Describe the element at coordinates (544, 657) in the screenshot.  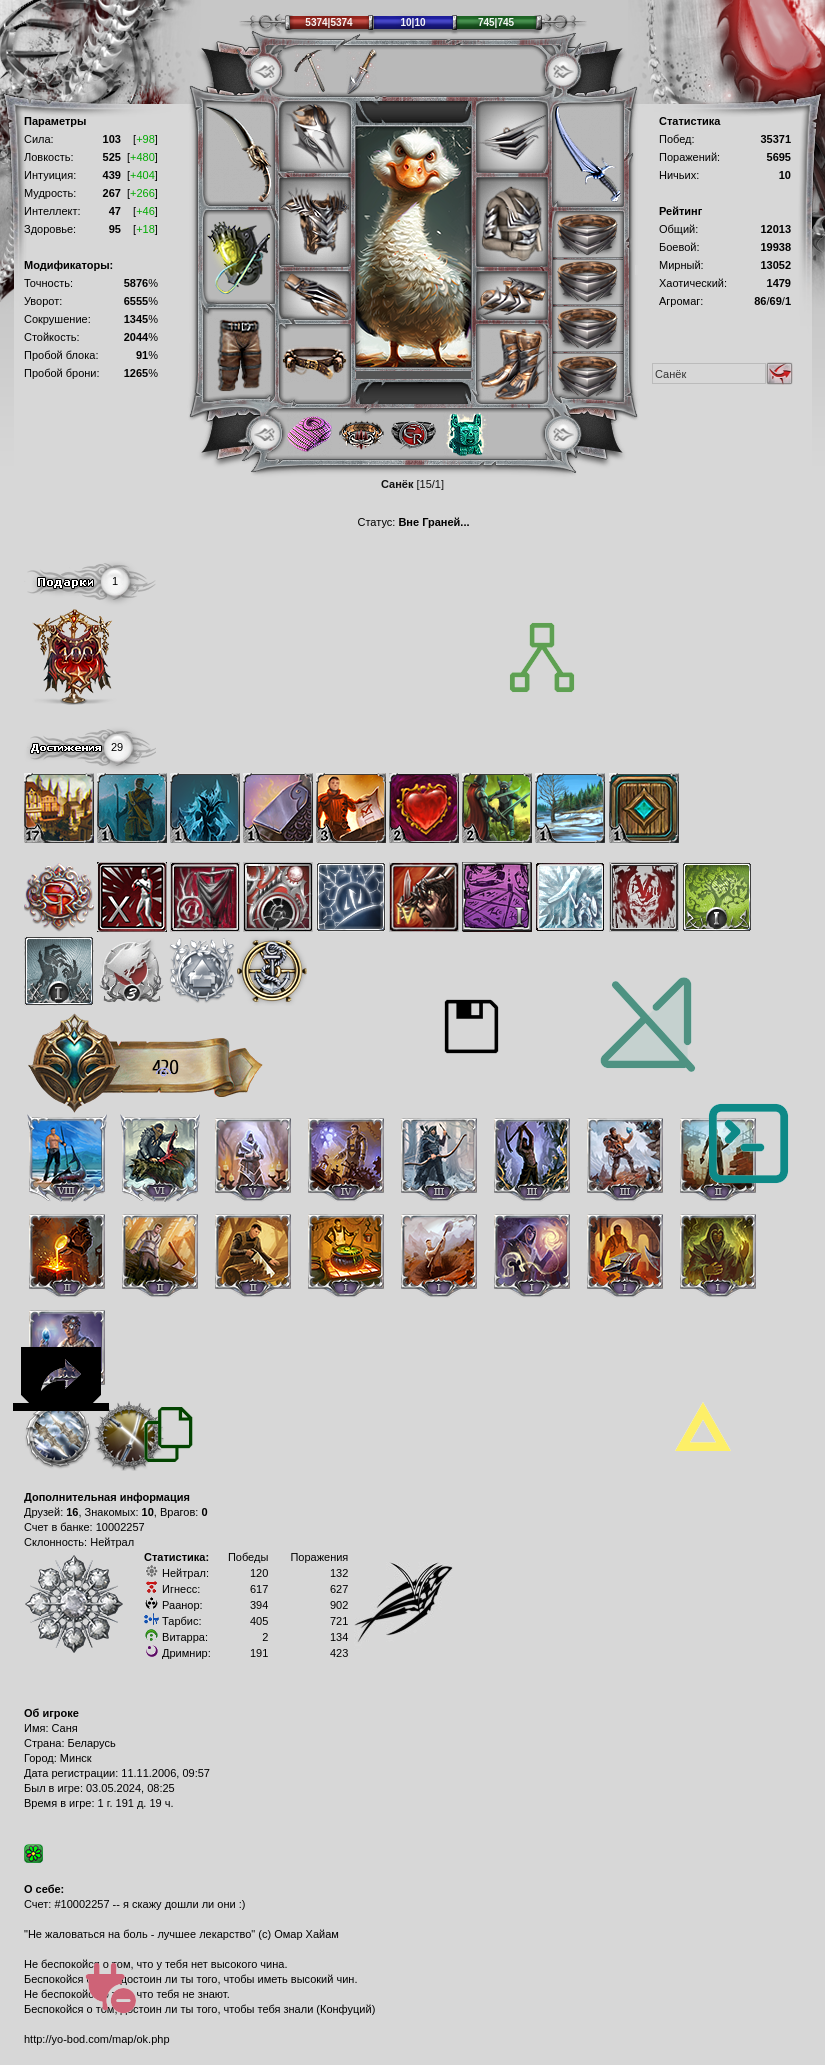
I see `view subtype hierarchy in code editor` at that location.